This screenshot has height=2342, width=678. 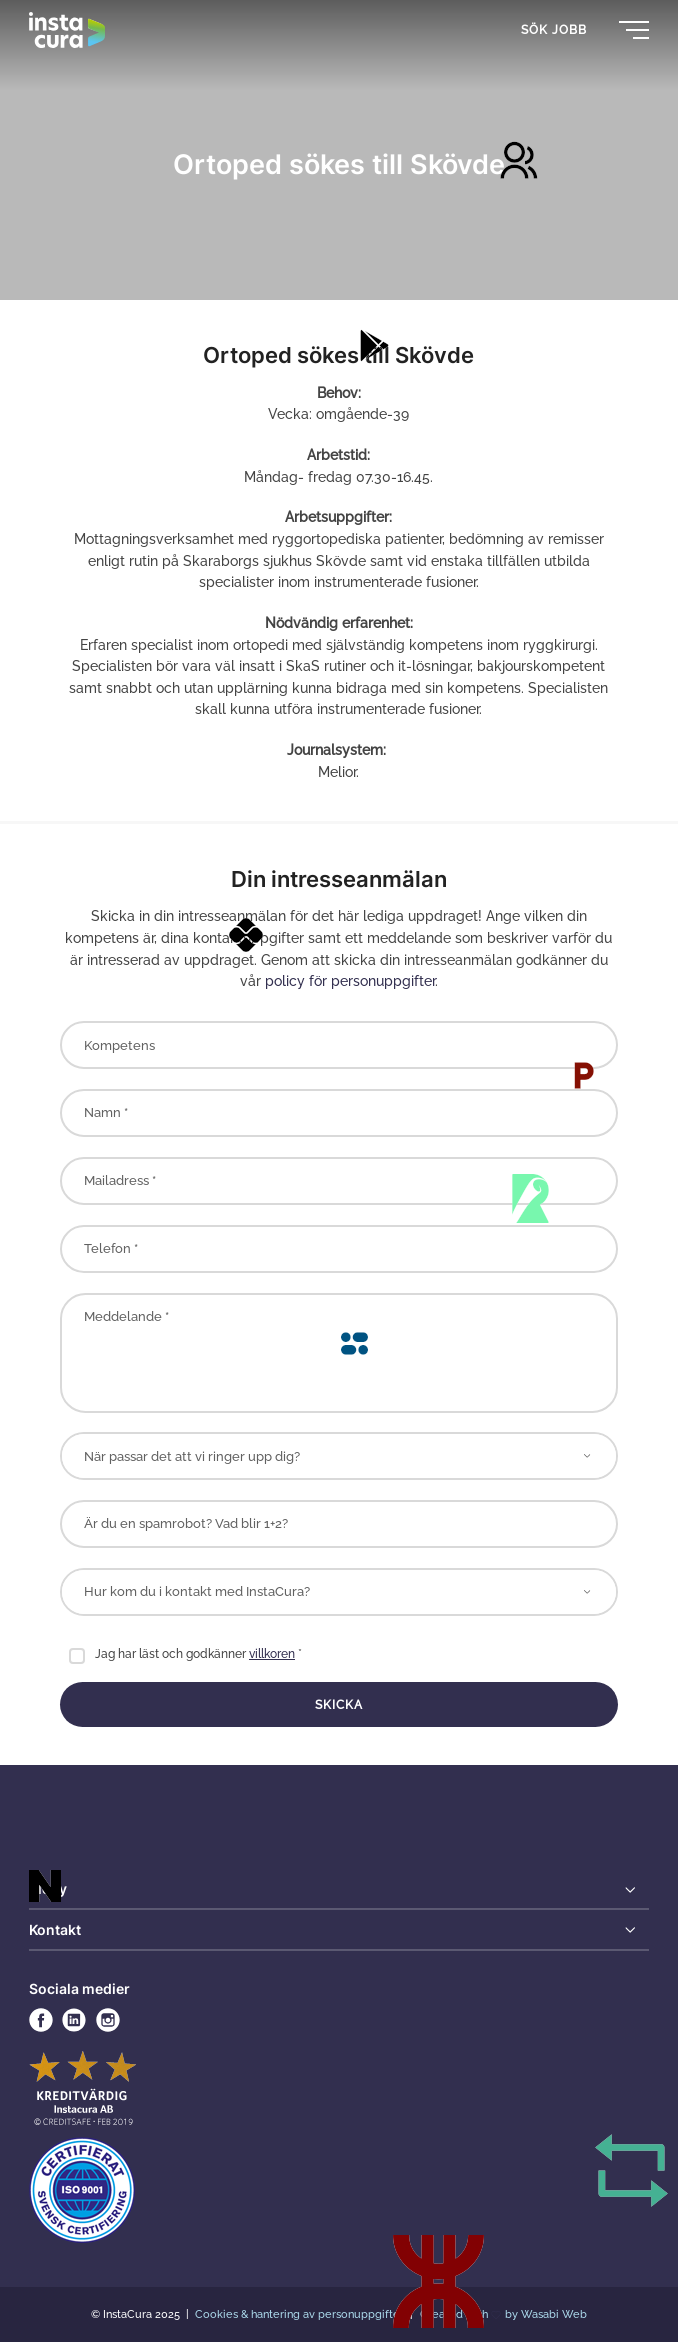 I want to click on fonoma app or service logo, so click(x=354, y=1343).